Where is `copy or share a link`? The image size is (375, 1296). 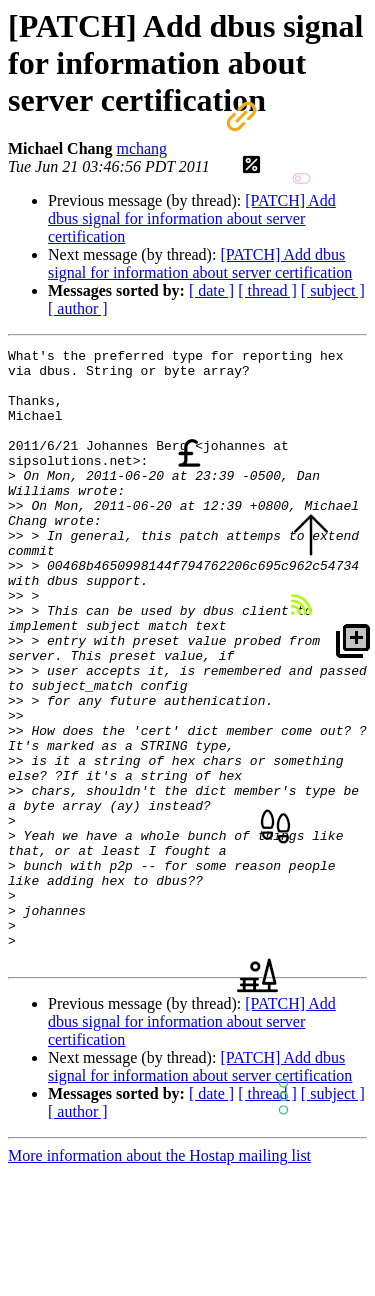
copy or share a link is located at coordinates (241, 116).